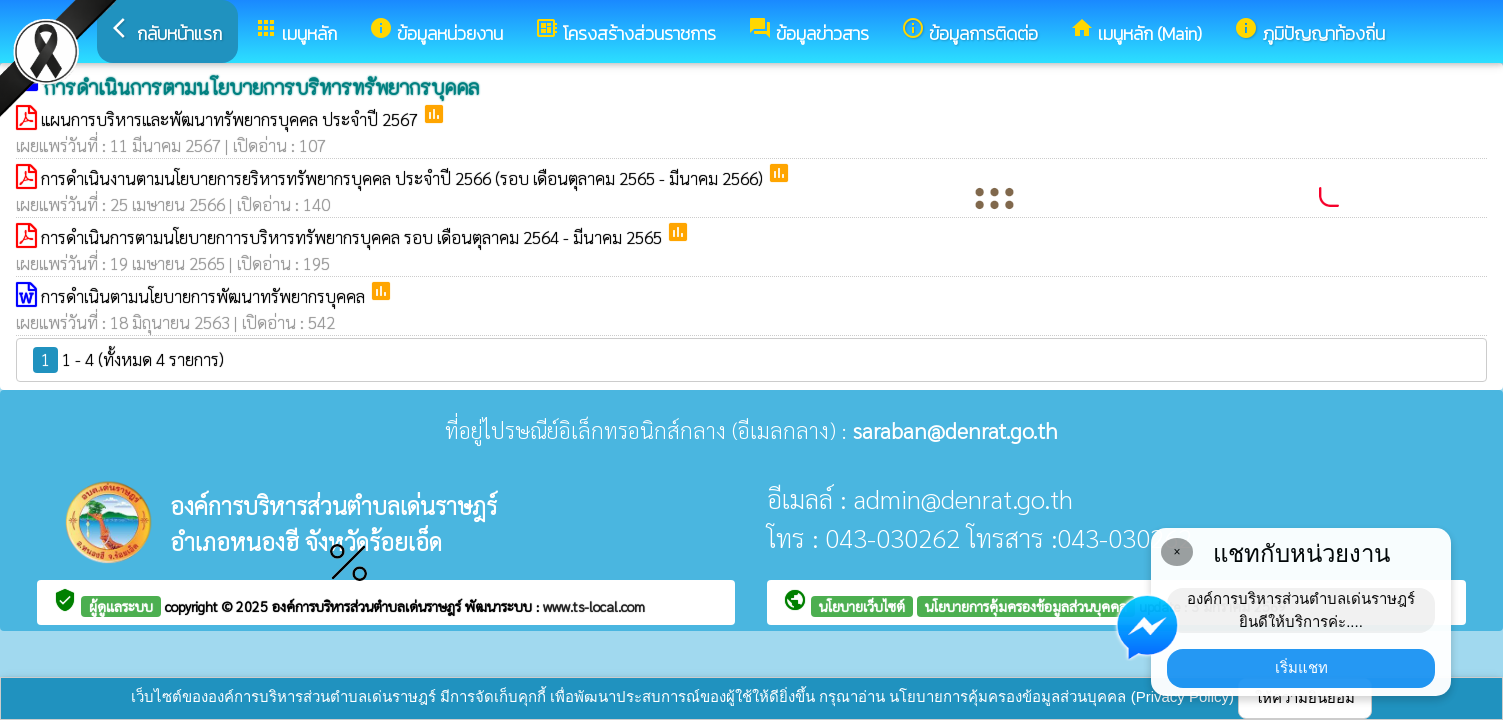  Describe the element at coordinates (1329, 197) in the screenshot. I see `adjust bottom-left corner radius` at that location.